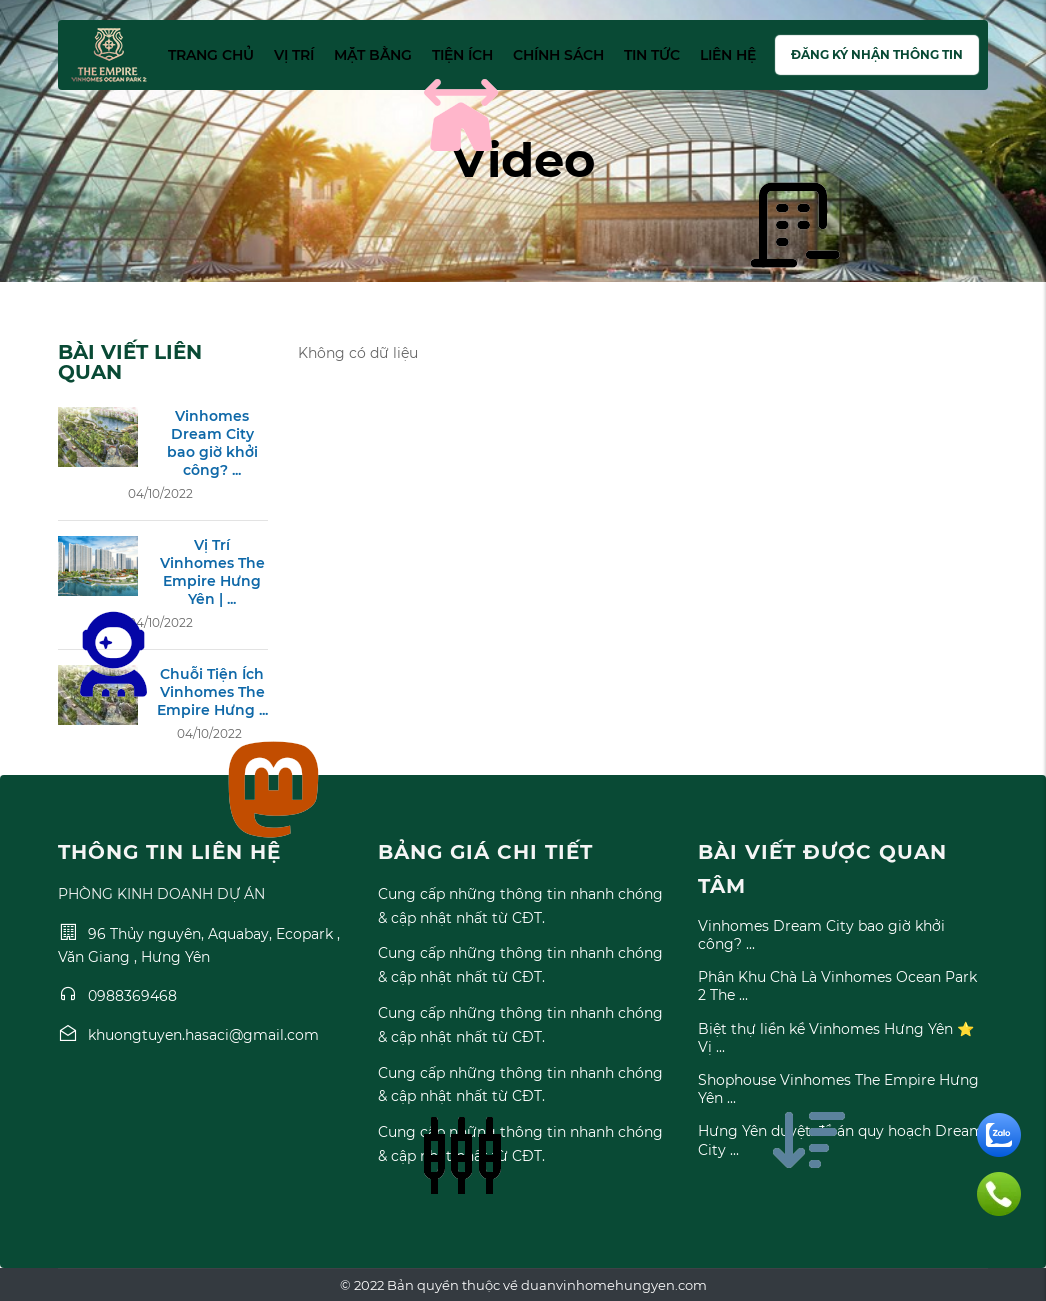  What do you see at coordinates (809, 1140) in the screenshot?
I see `sort items from largest to smallest` at bounding box center [809, 1140].